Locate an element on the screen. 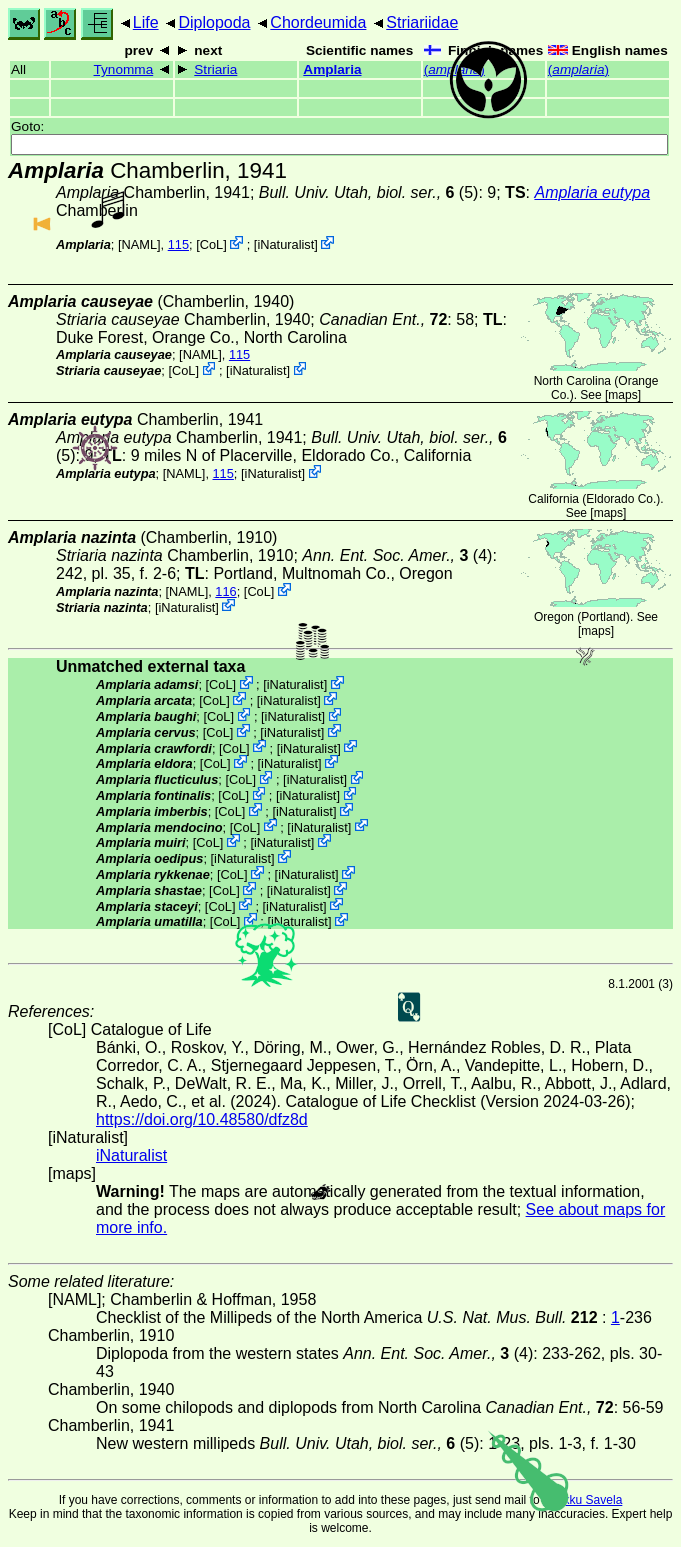  play music or audio is located at coordinates (108, 209).